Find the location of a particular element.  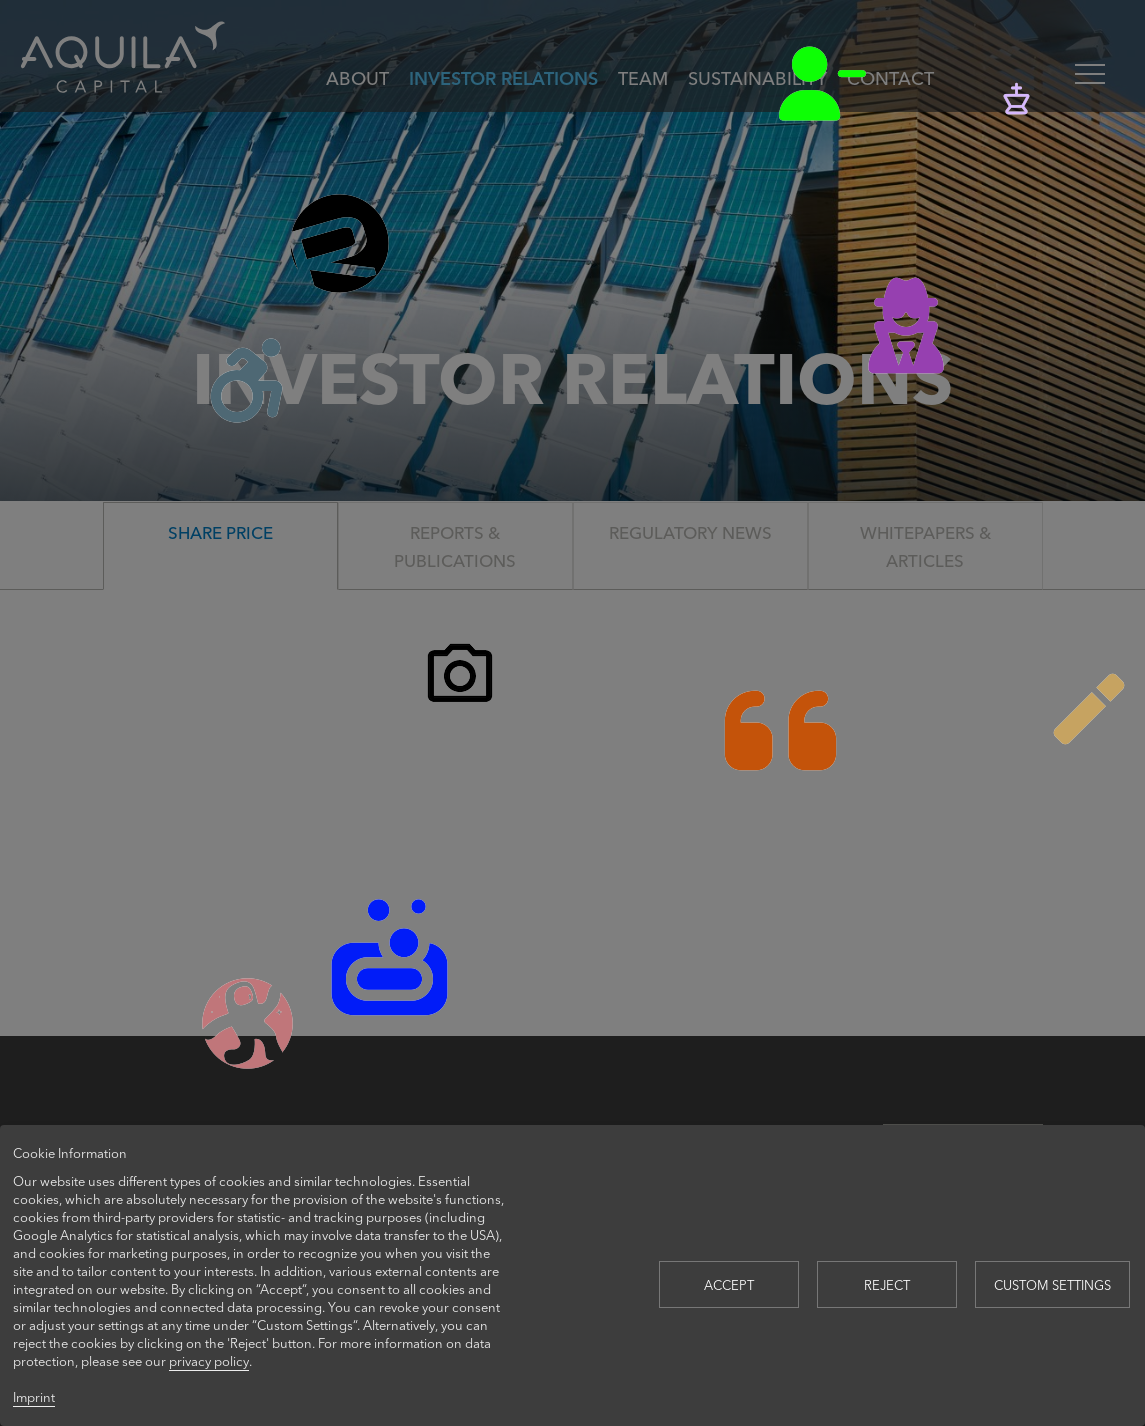

take a photo is located at coordinates (460, 676).